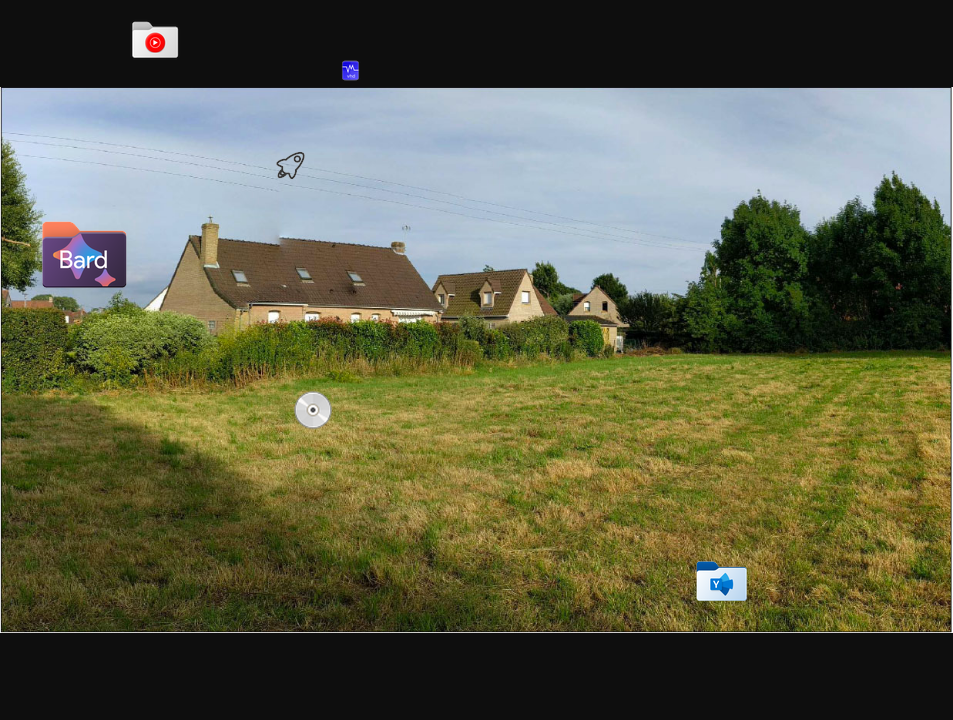  I want to click on open folder containing Microsoft Yammer files, so click(721, 582).